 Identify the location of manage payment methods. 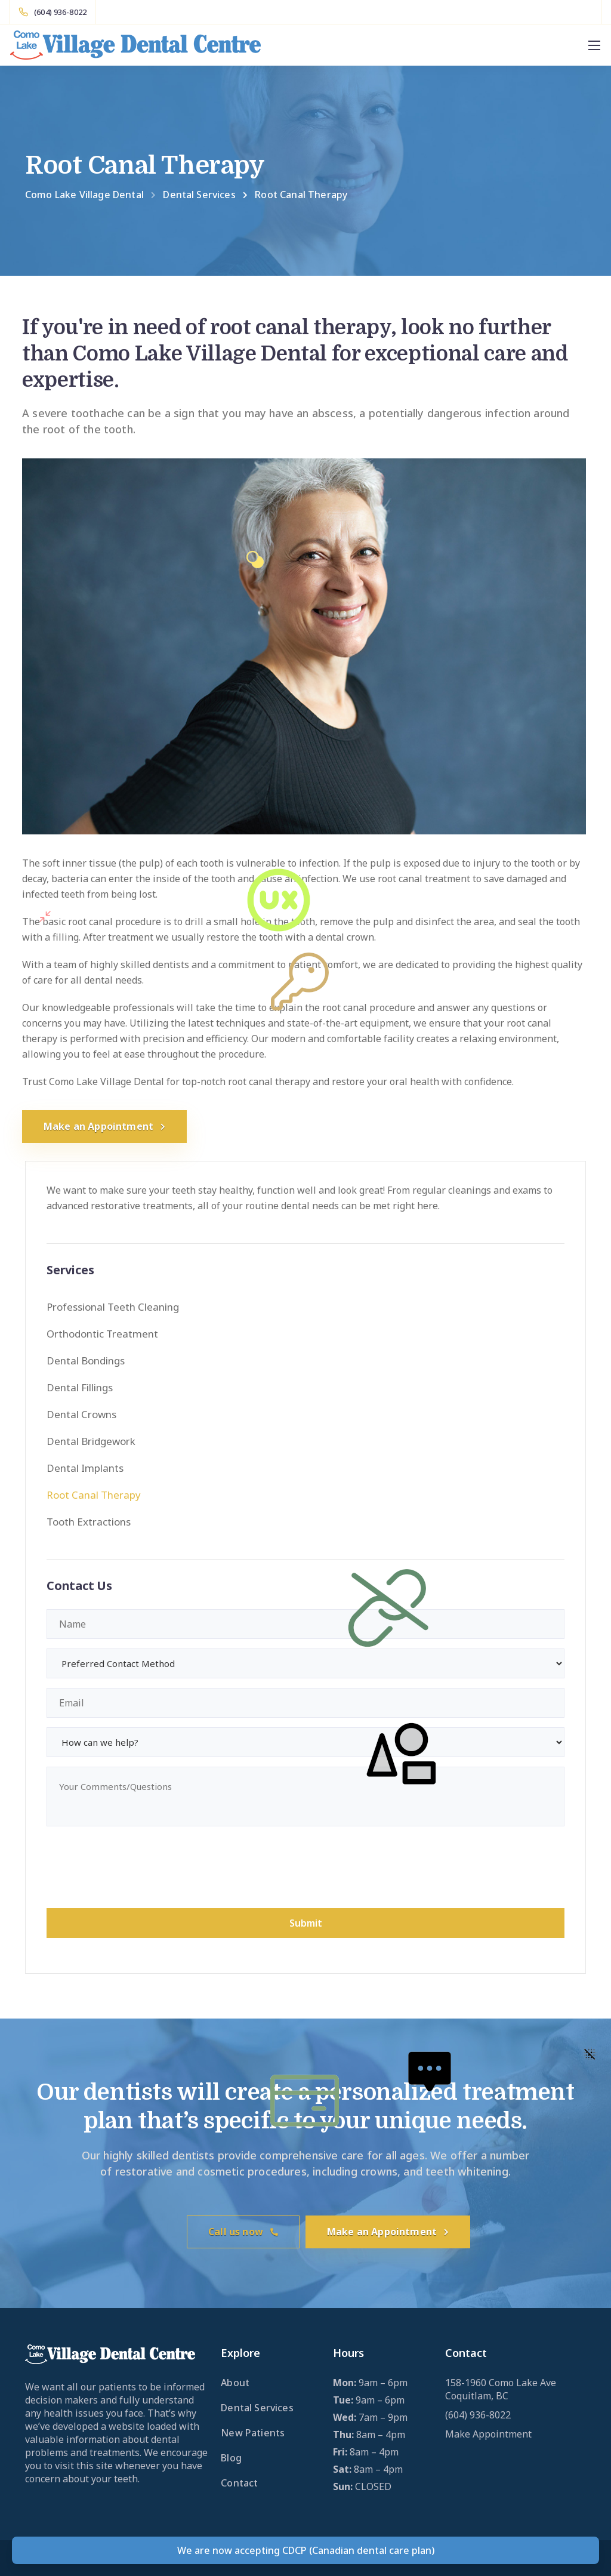
(304, 2100).